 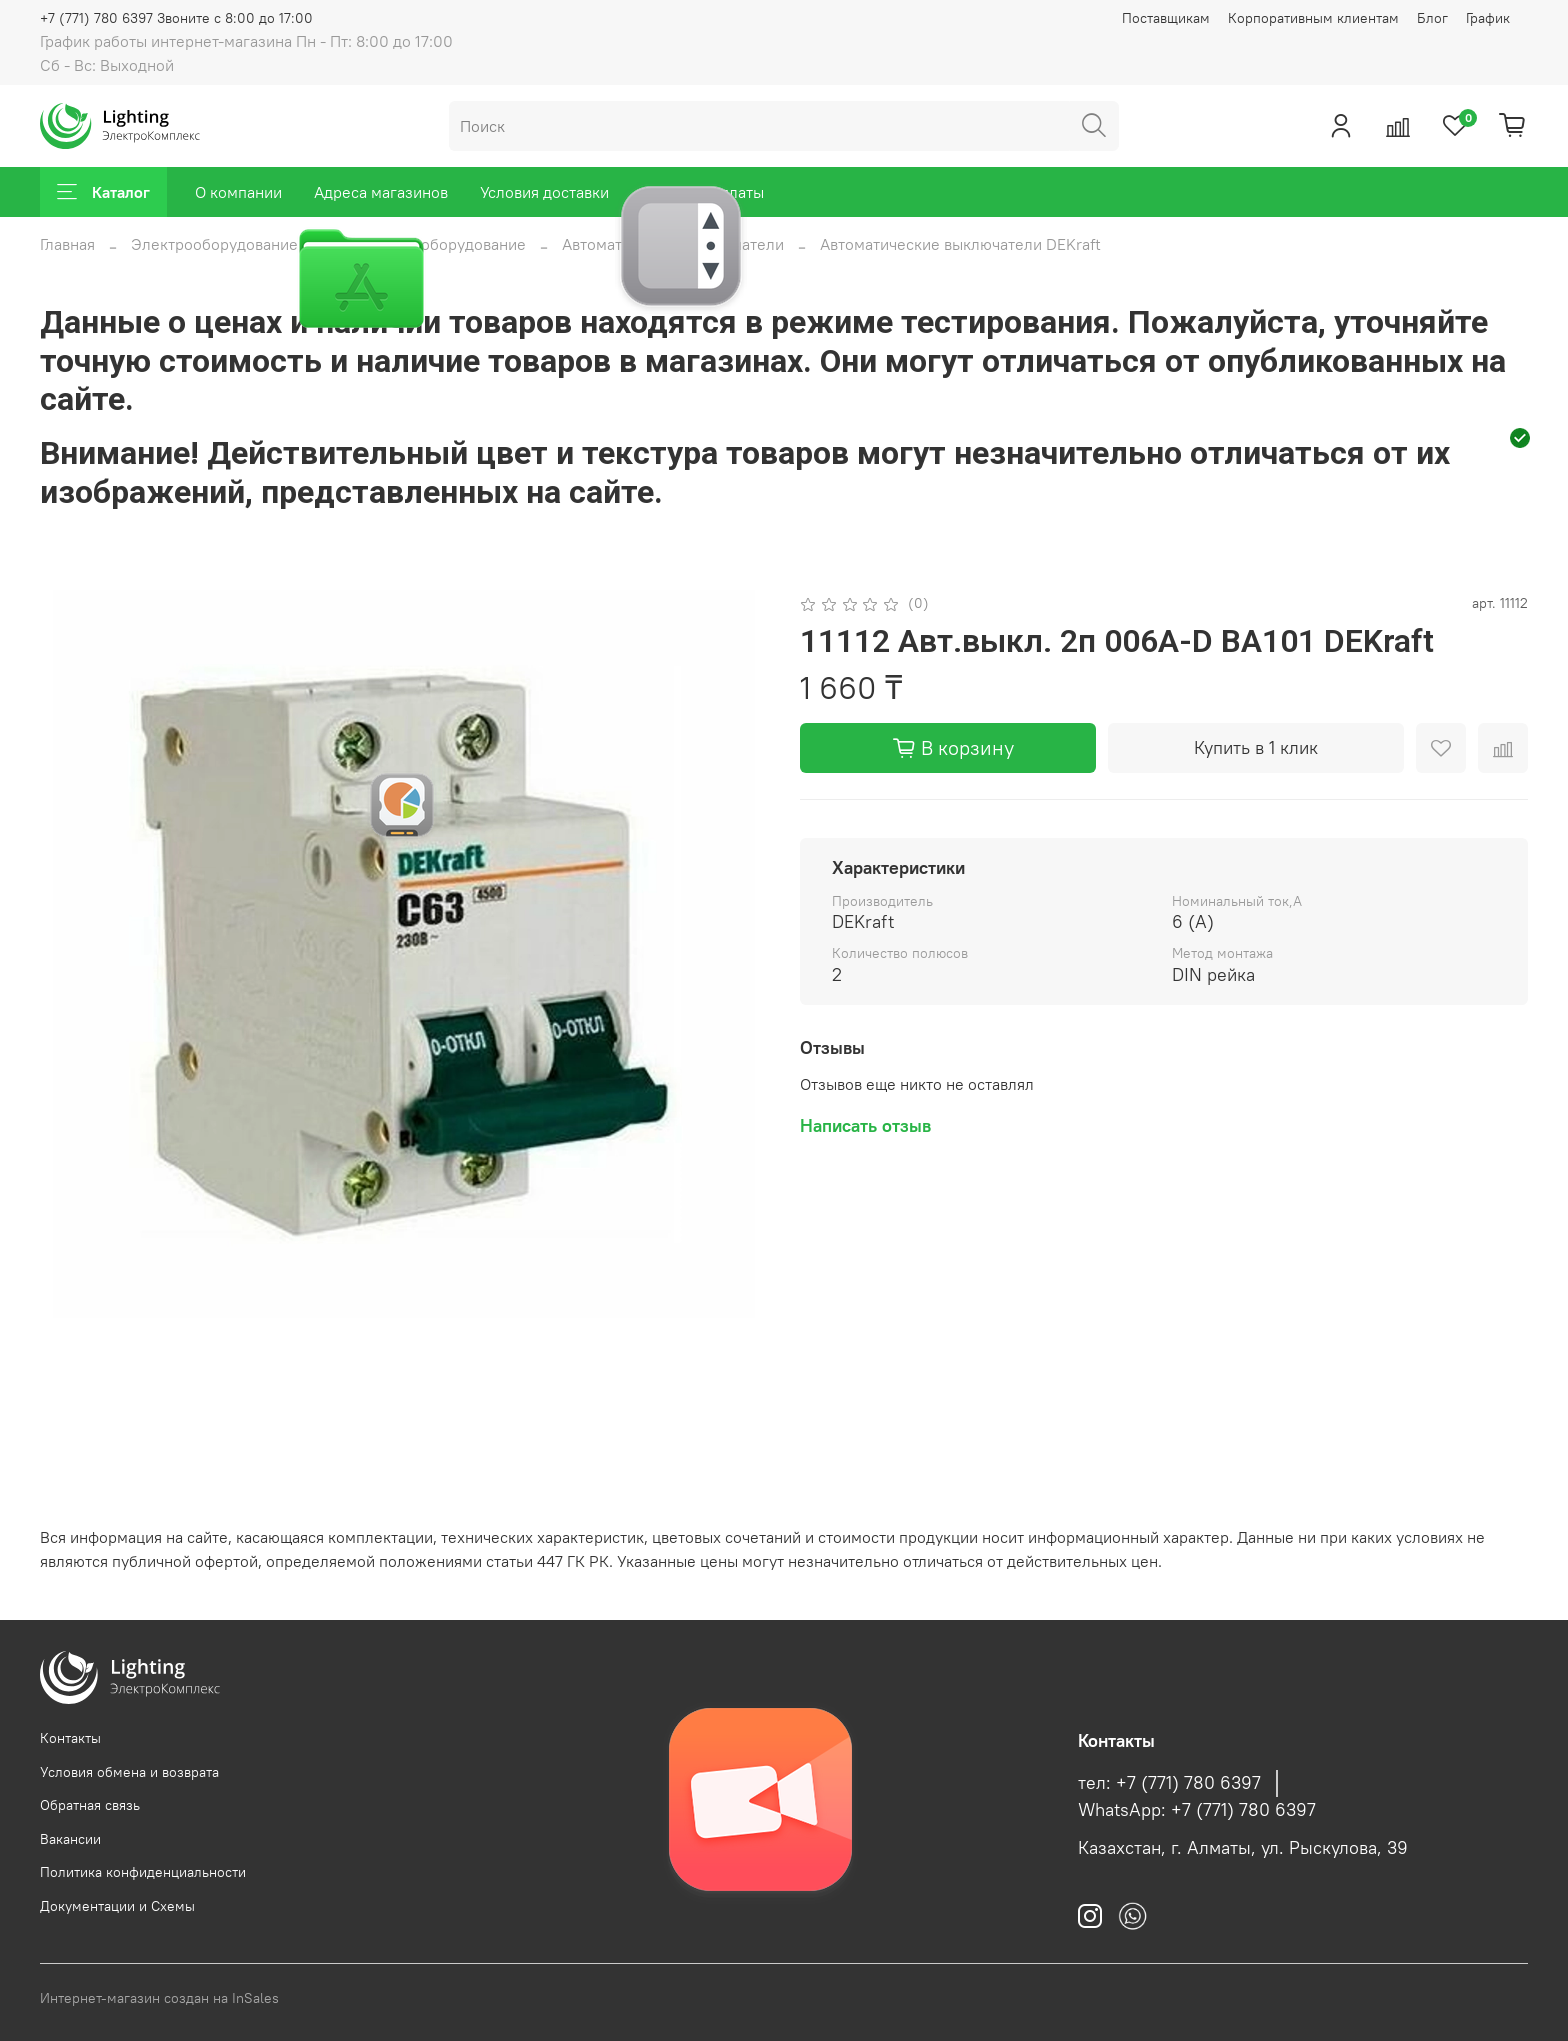 I want to click on open templates folder, so click(x=361, y=278).